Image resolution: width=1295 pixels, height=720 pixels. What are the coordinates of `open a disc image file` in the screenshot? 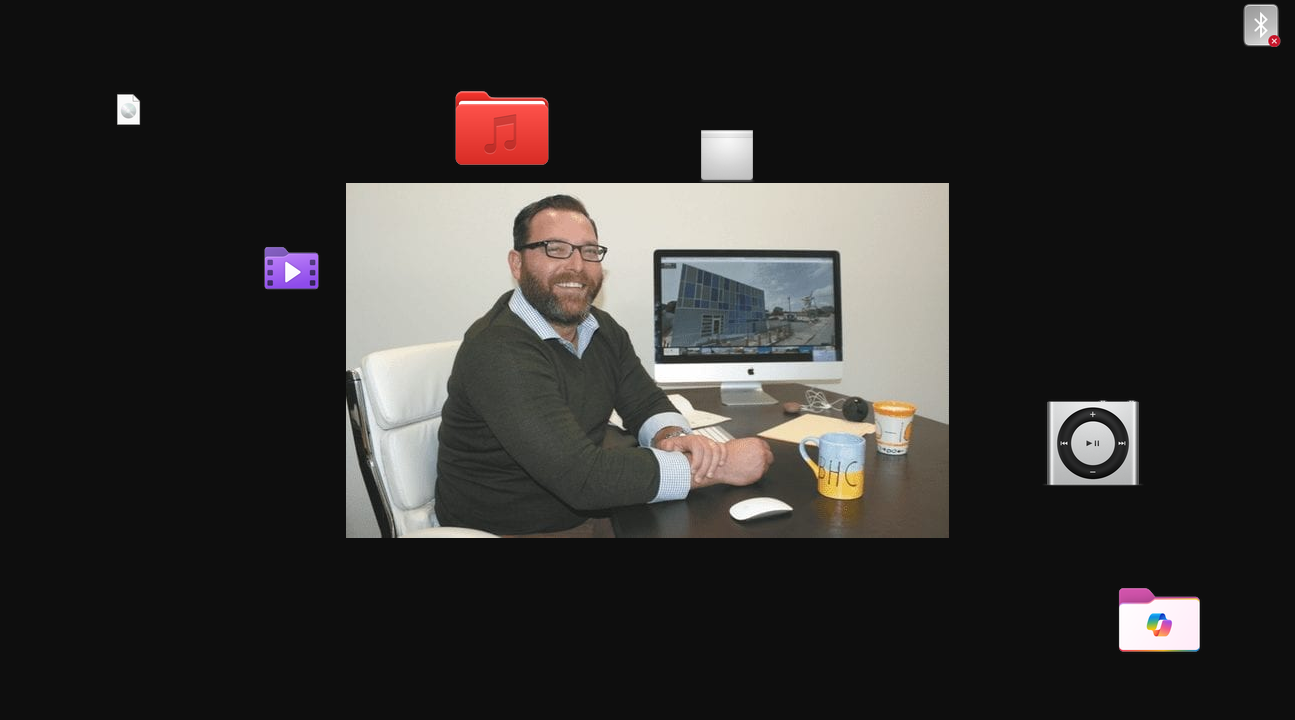 It's located at (128, 109).